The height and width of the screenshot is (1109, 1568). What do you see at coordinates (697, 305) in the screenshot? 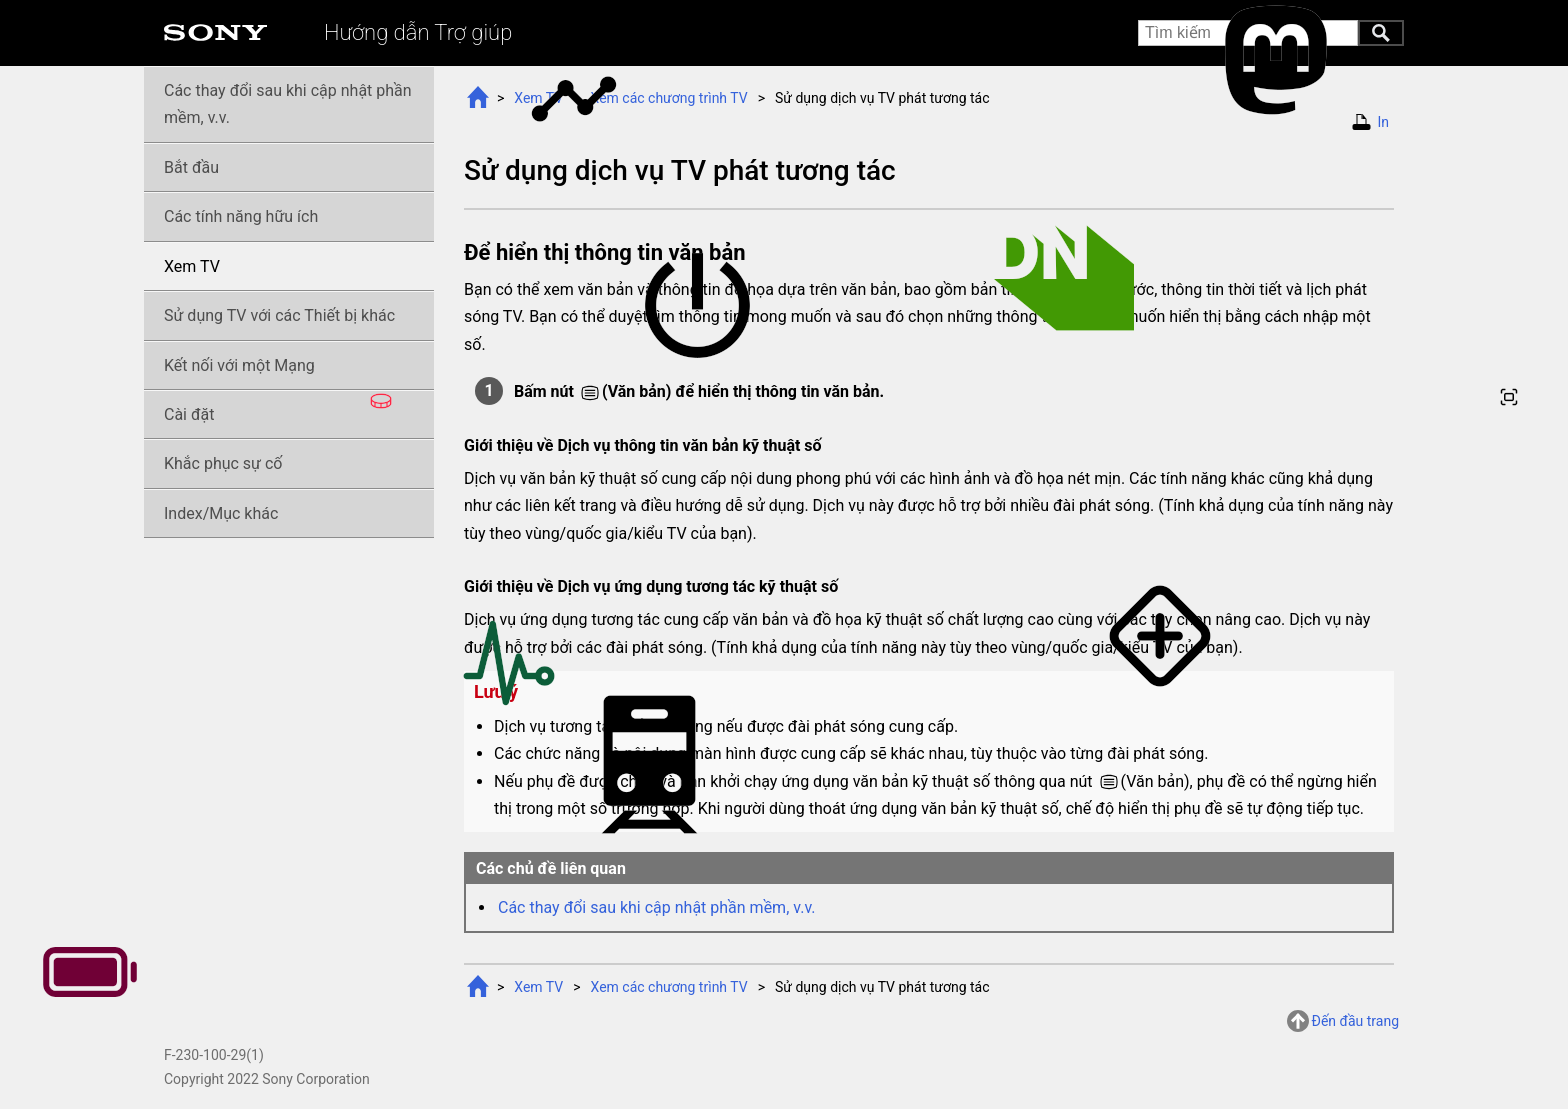
I see `turn off or shut down the device` at bounding box center [697, 305].